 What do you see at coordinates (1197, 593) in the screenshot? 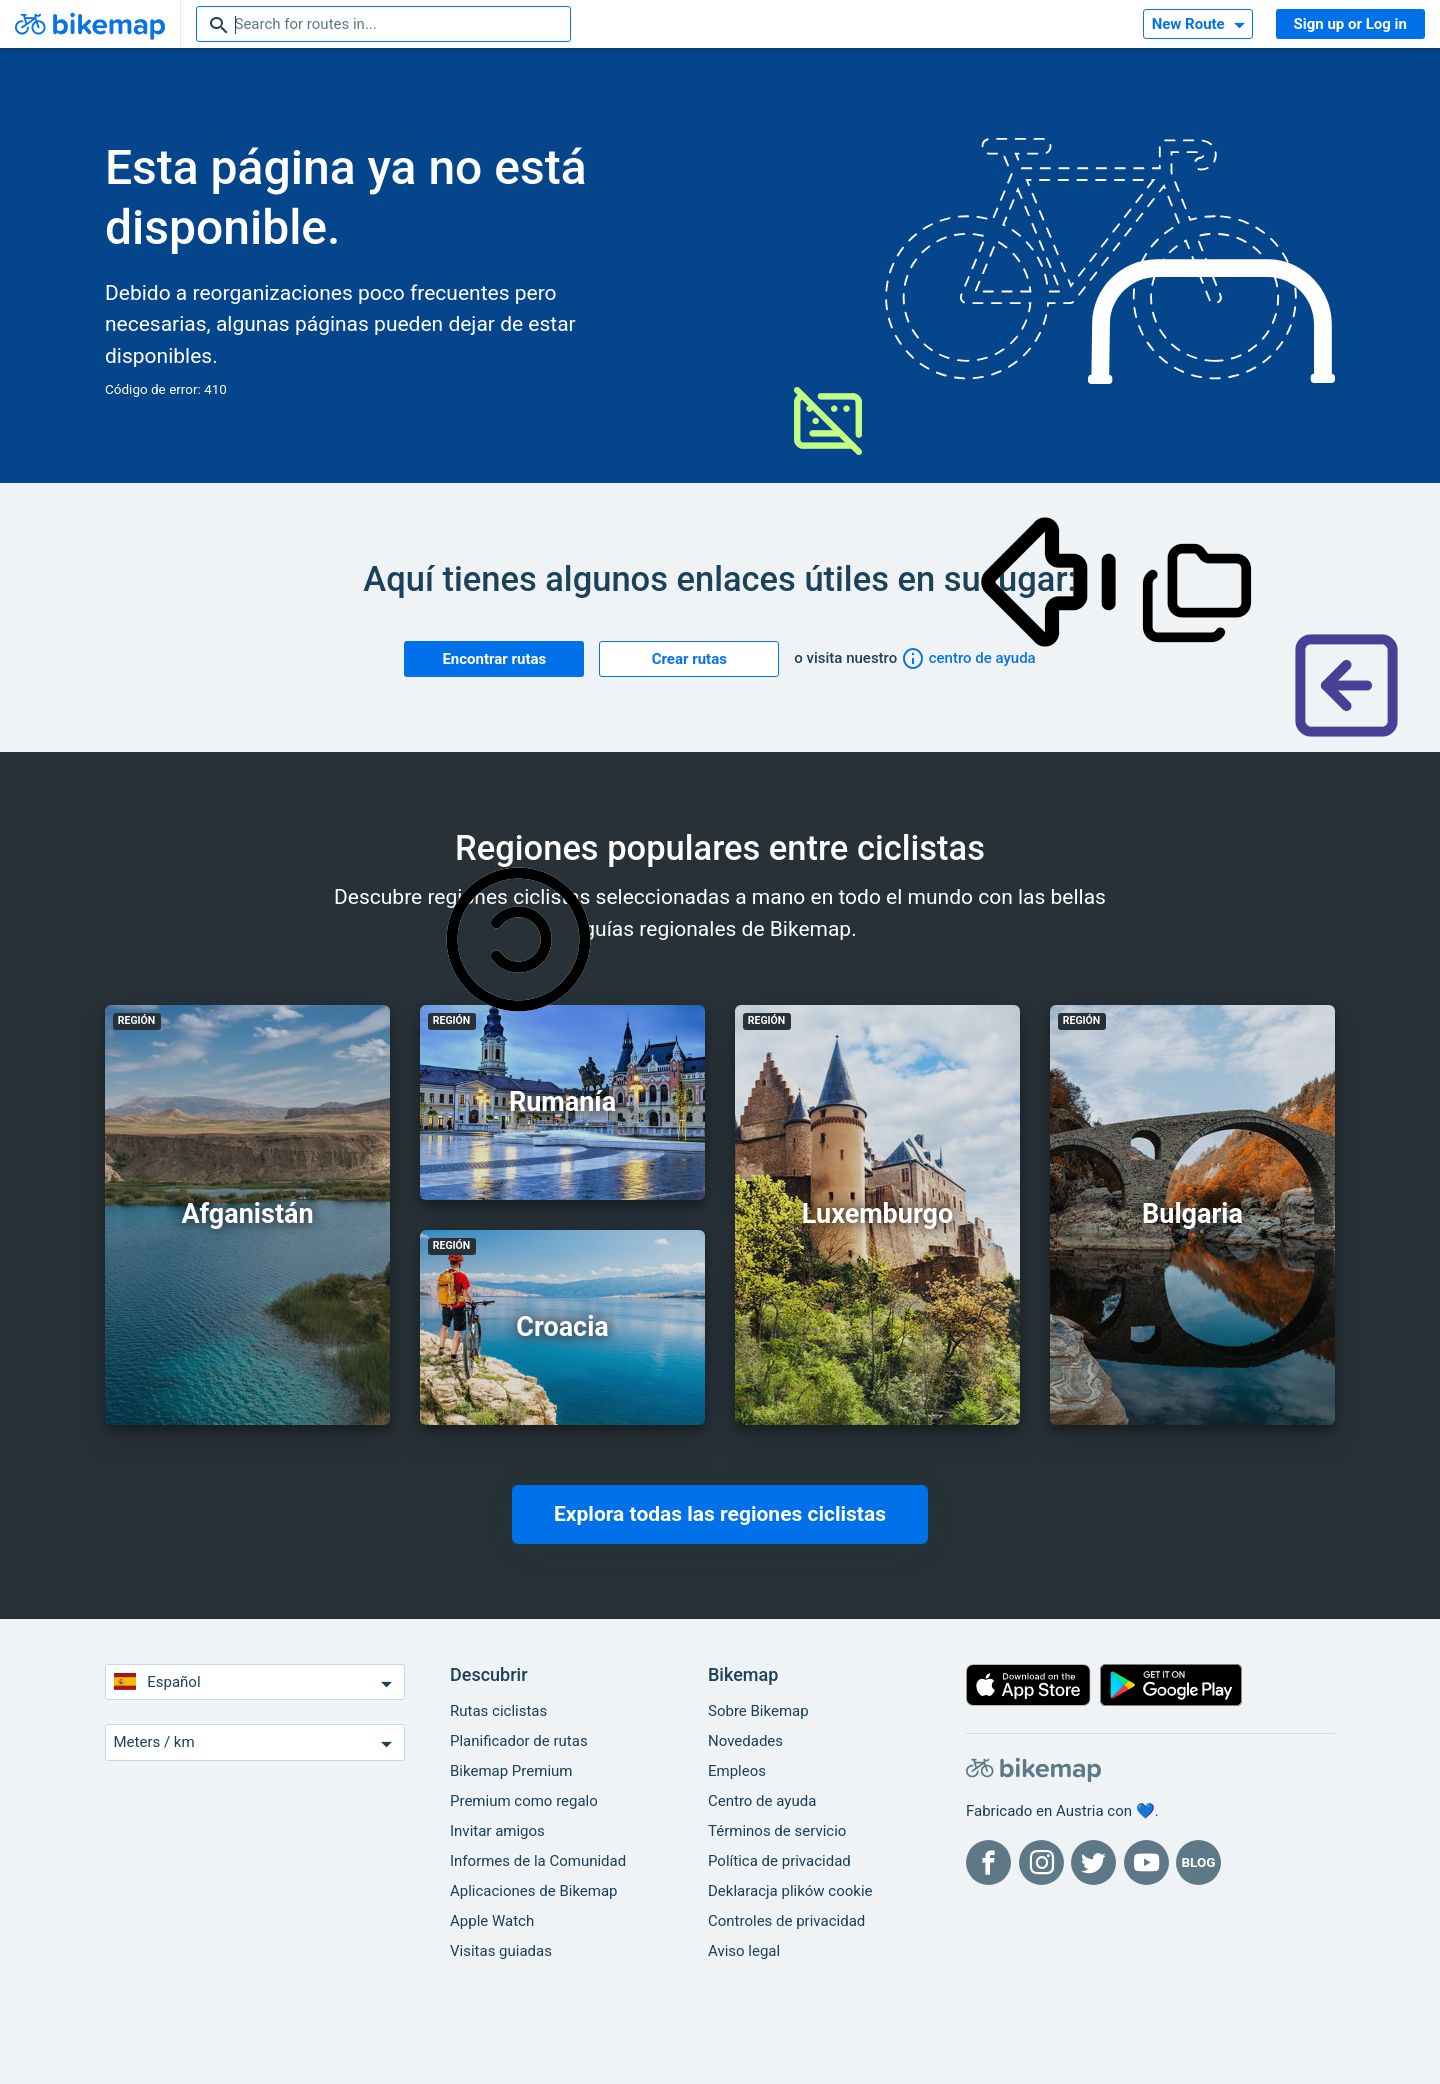
I see `view all folders` at bounding box center [1197, 593].